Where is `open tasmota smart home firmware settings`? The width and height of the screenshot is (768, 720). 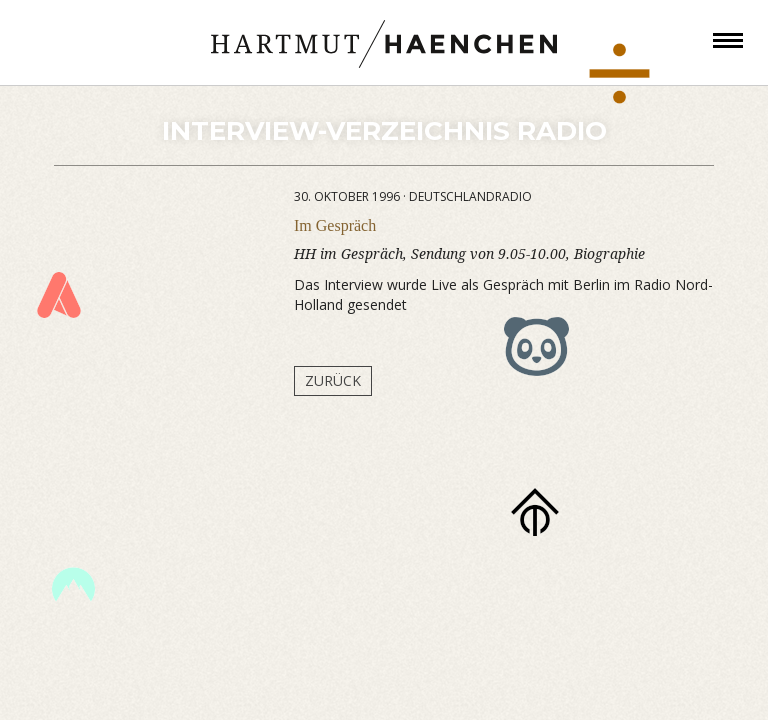 open tasmota smart home firmware settings is located at coordinates (535, 512).